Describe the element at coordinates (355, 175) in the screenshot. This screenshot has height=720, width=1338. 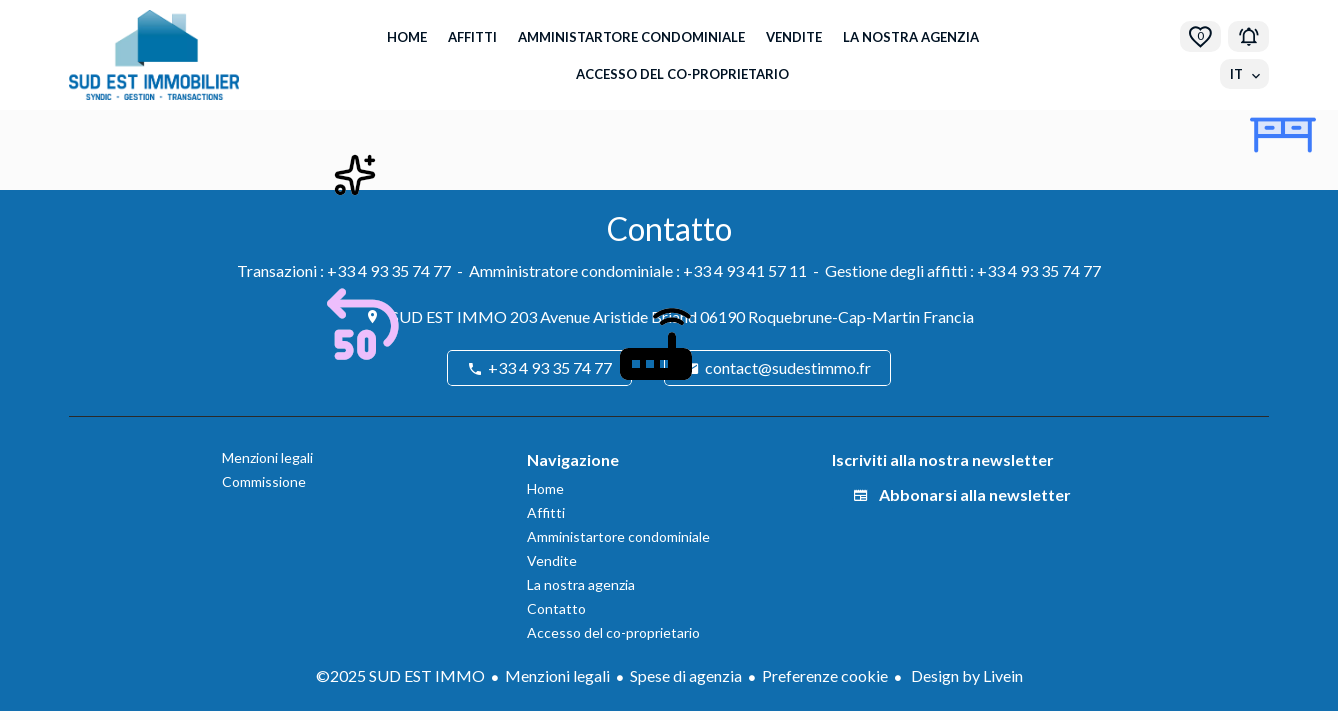
I see `access AI-powered or smart features` at that location.